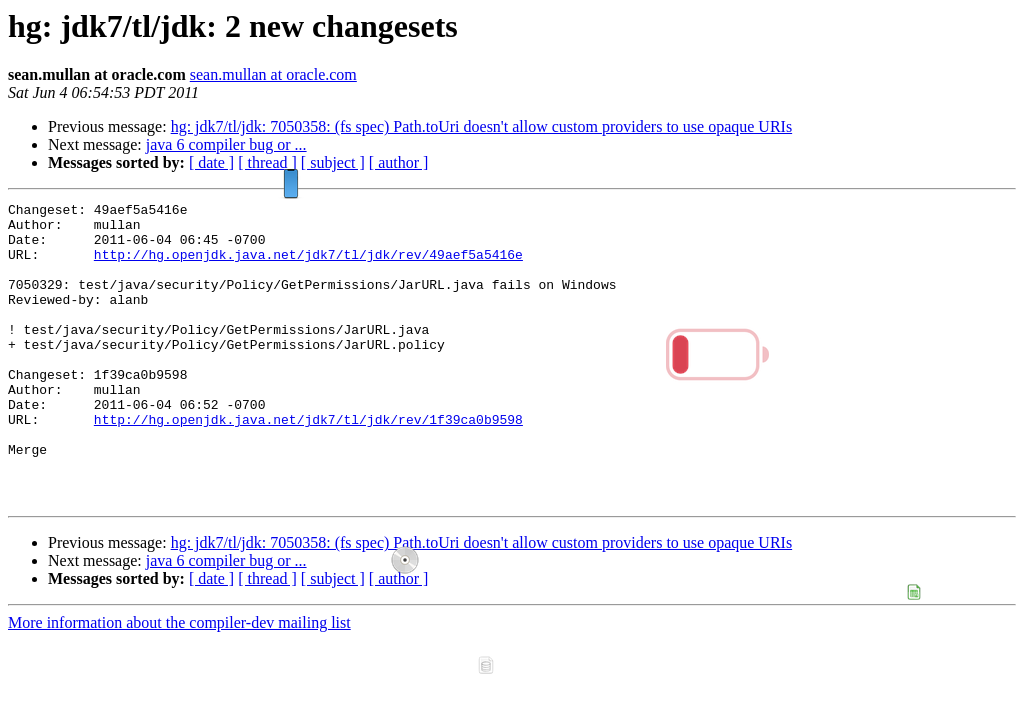 This screenshot has width=1024, height=720. I want to click on open a libreoffice calc spreadsheet file, so click(914, 592).